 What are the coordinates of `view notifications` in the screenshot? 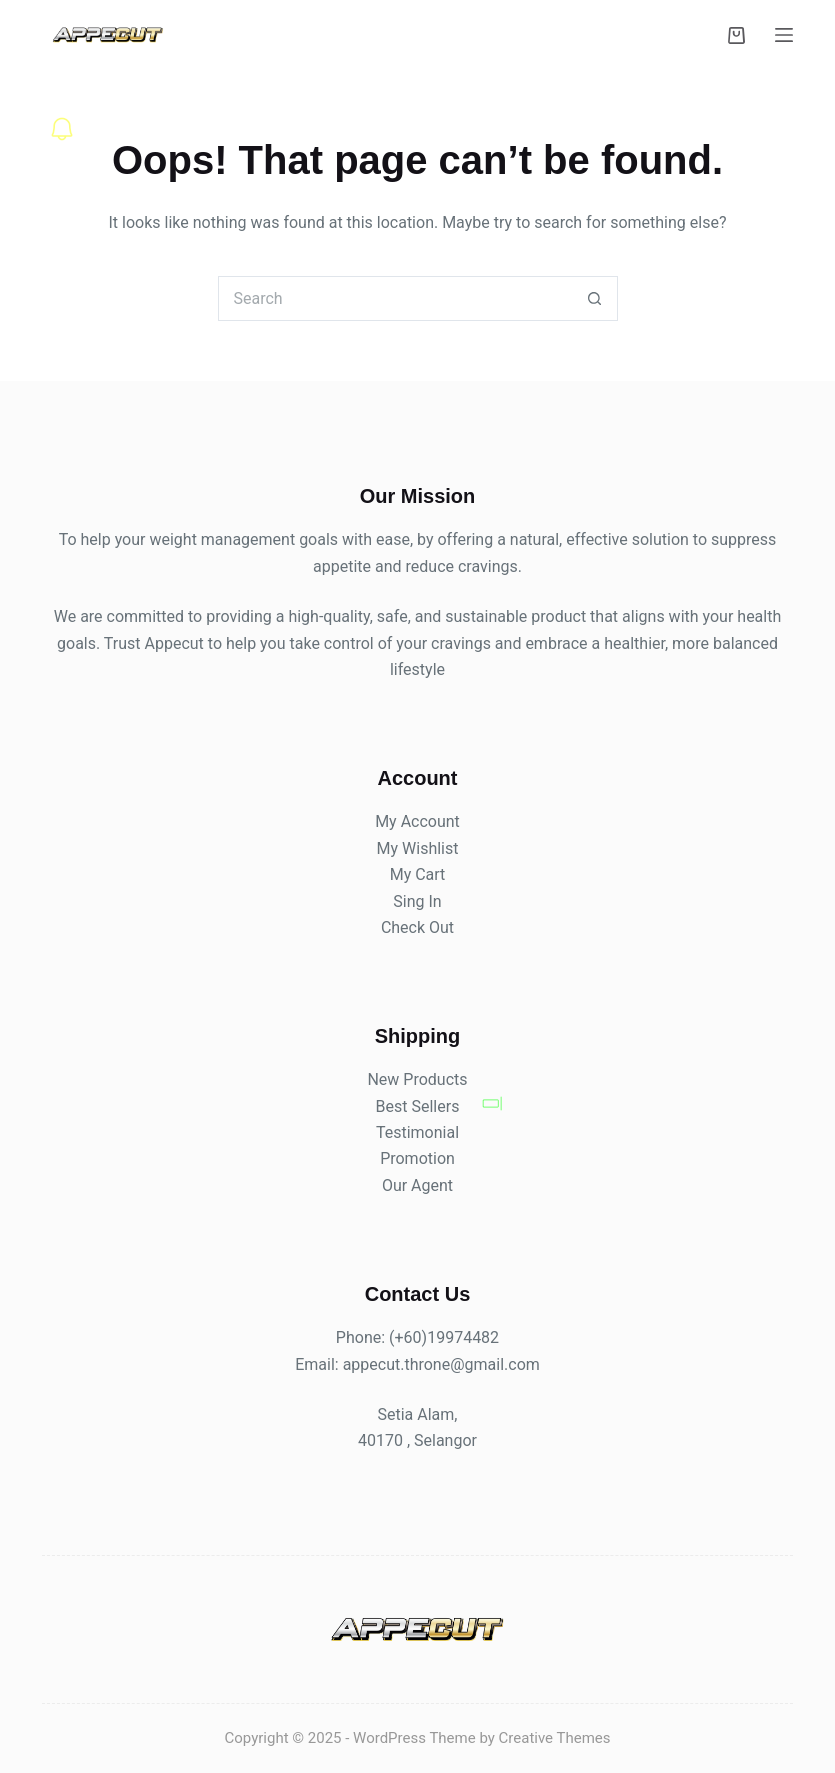 It's located at (62, 129).